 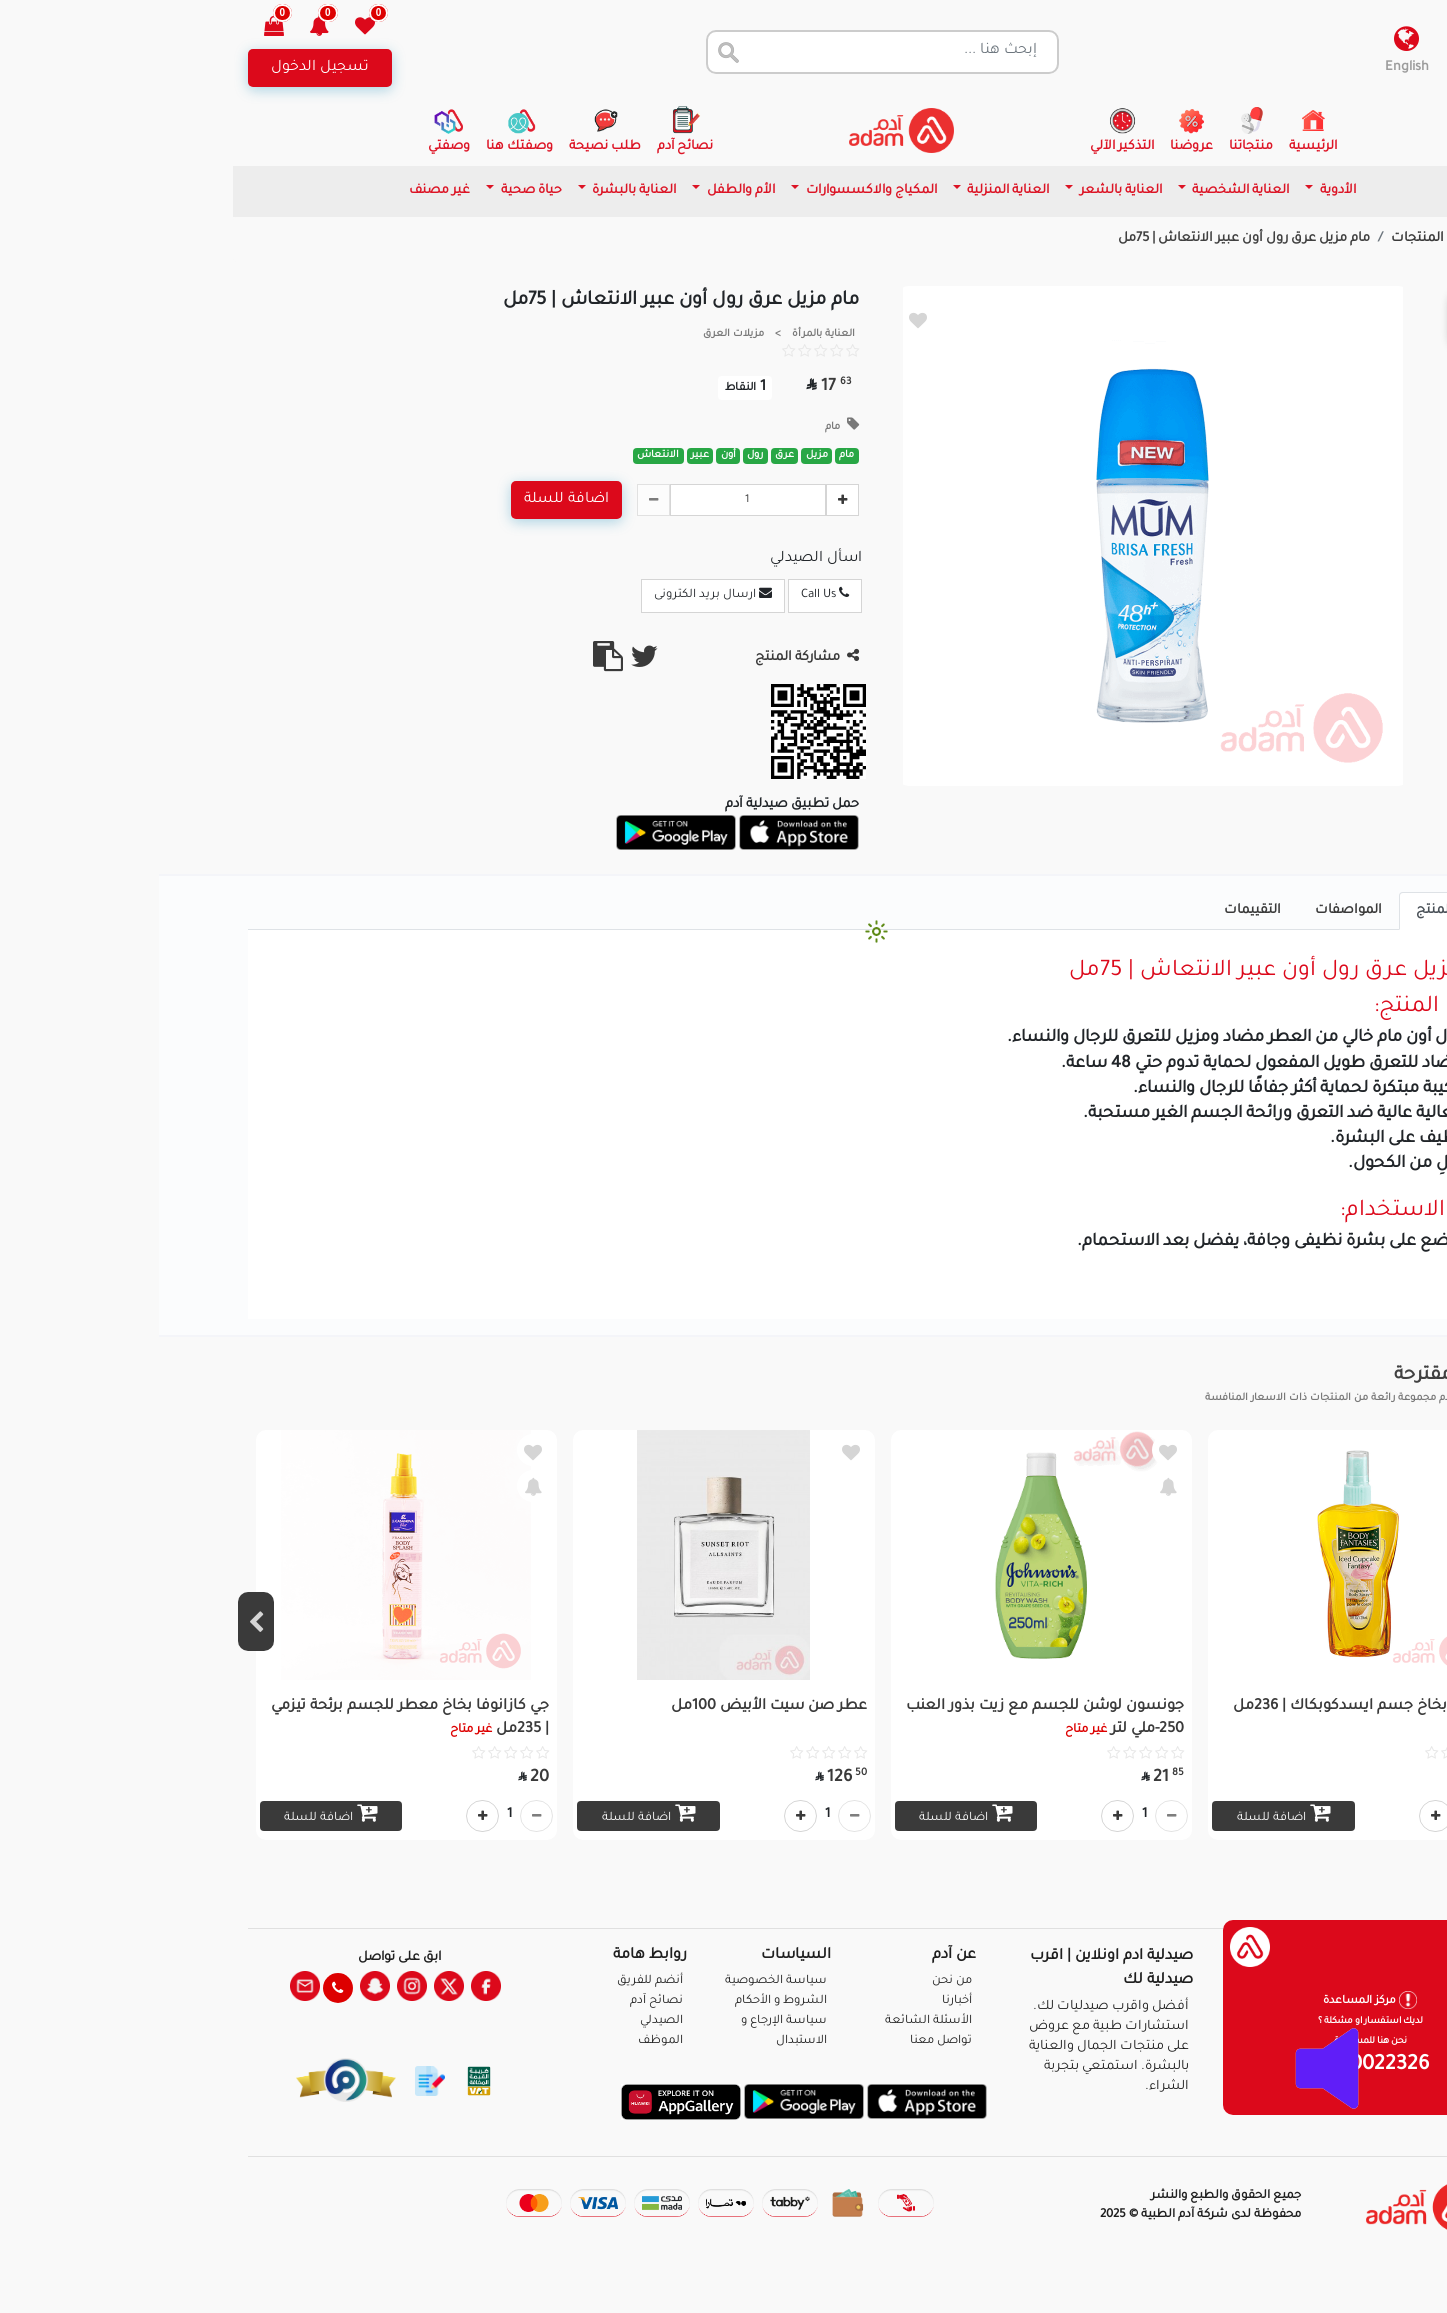 I want to click on mute or unmute audio, so click(x=1331, y=2068).